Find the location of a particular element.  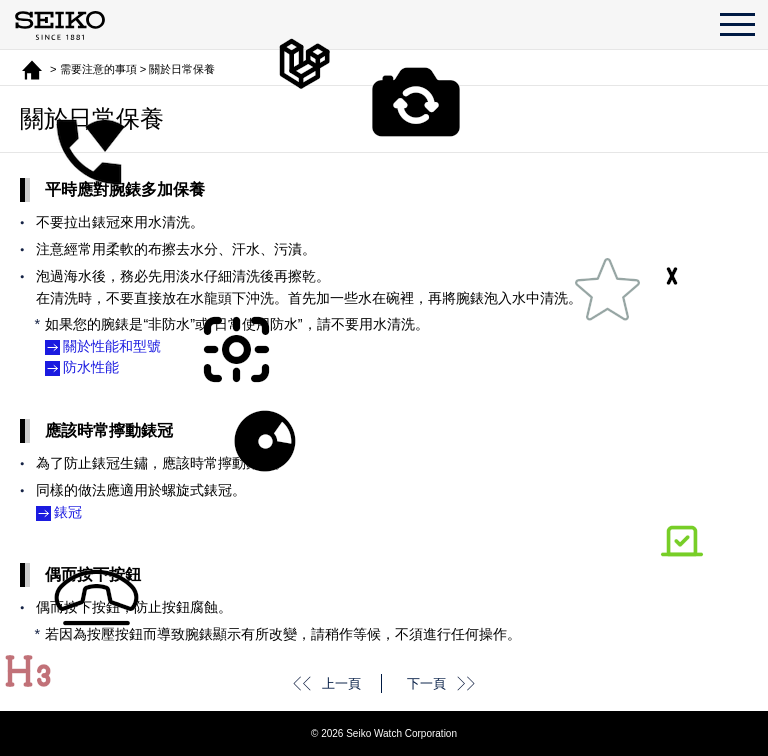

cast your vote or submit a ballot is located at coordinates (682, 541).